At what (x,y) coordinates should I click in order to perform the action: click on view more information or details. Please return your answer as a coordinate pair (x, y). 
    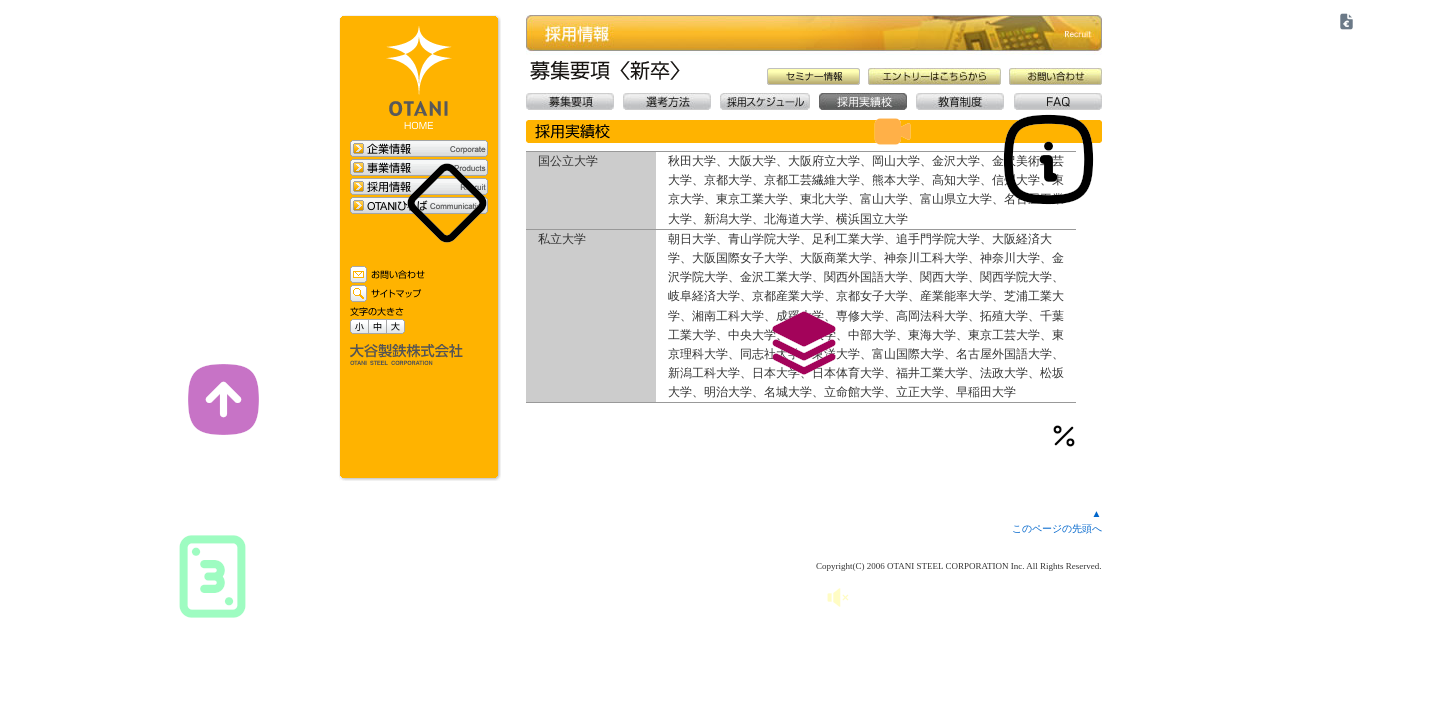
    Looking at the image, I should click on (1048, 159).